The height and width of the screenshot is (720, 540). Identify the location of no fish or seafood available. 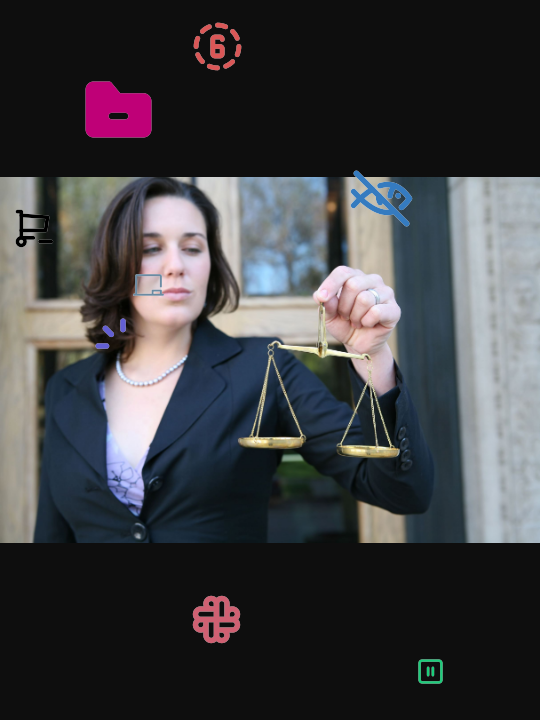
(381, 198).